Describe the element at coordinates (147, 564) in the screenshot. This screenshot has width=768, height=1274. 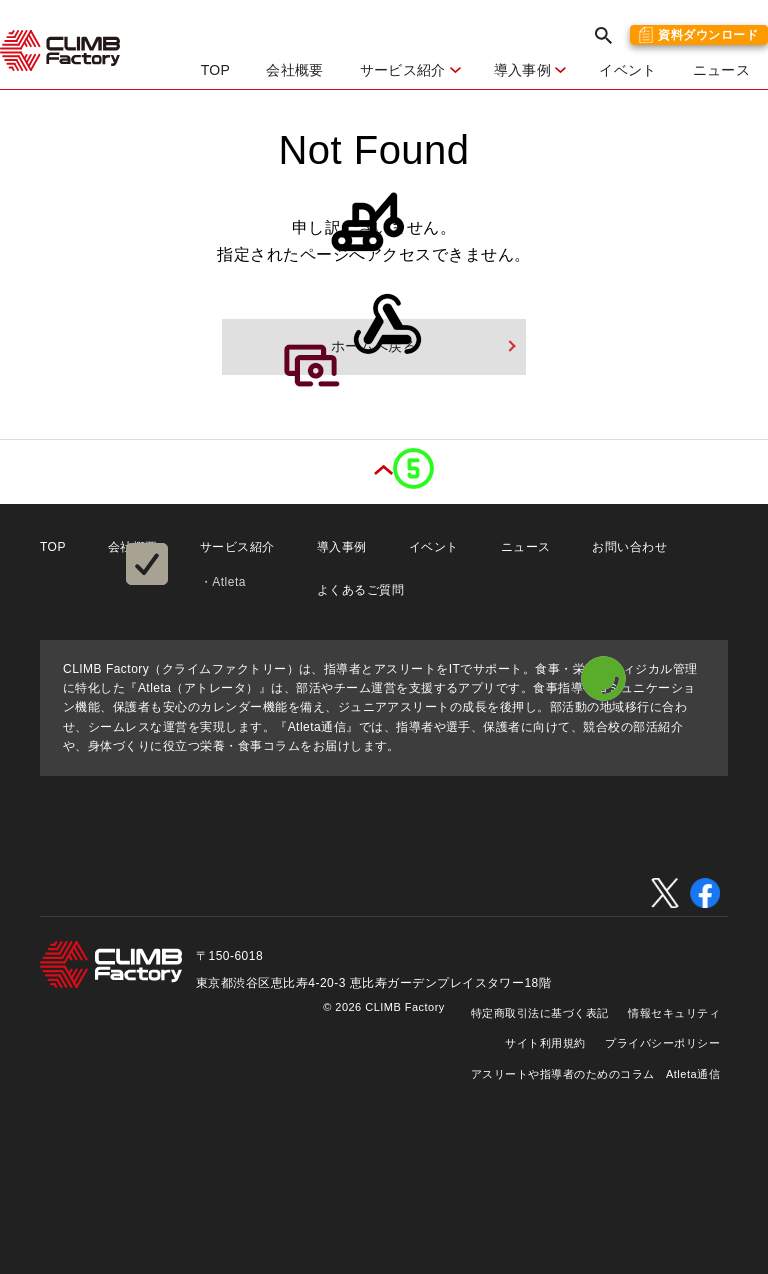
I see `mark task as complete` at that location.